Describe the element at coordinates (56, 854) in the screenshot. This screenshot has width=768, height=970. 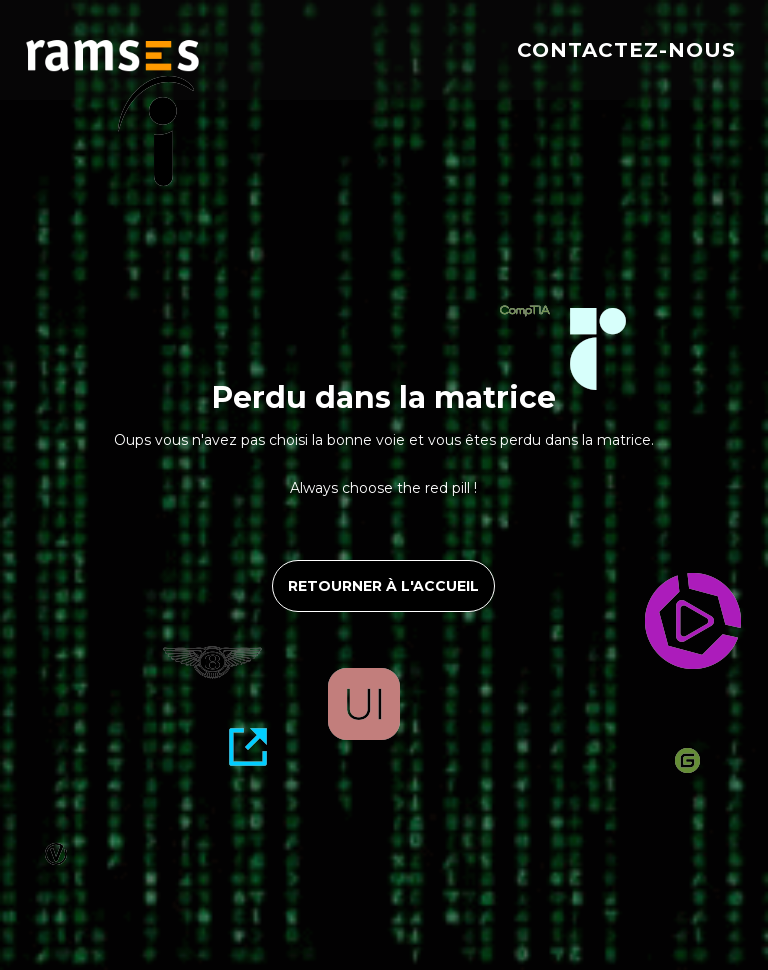
I see `semantic versioning (semver) logo` at that location.